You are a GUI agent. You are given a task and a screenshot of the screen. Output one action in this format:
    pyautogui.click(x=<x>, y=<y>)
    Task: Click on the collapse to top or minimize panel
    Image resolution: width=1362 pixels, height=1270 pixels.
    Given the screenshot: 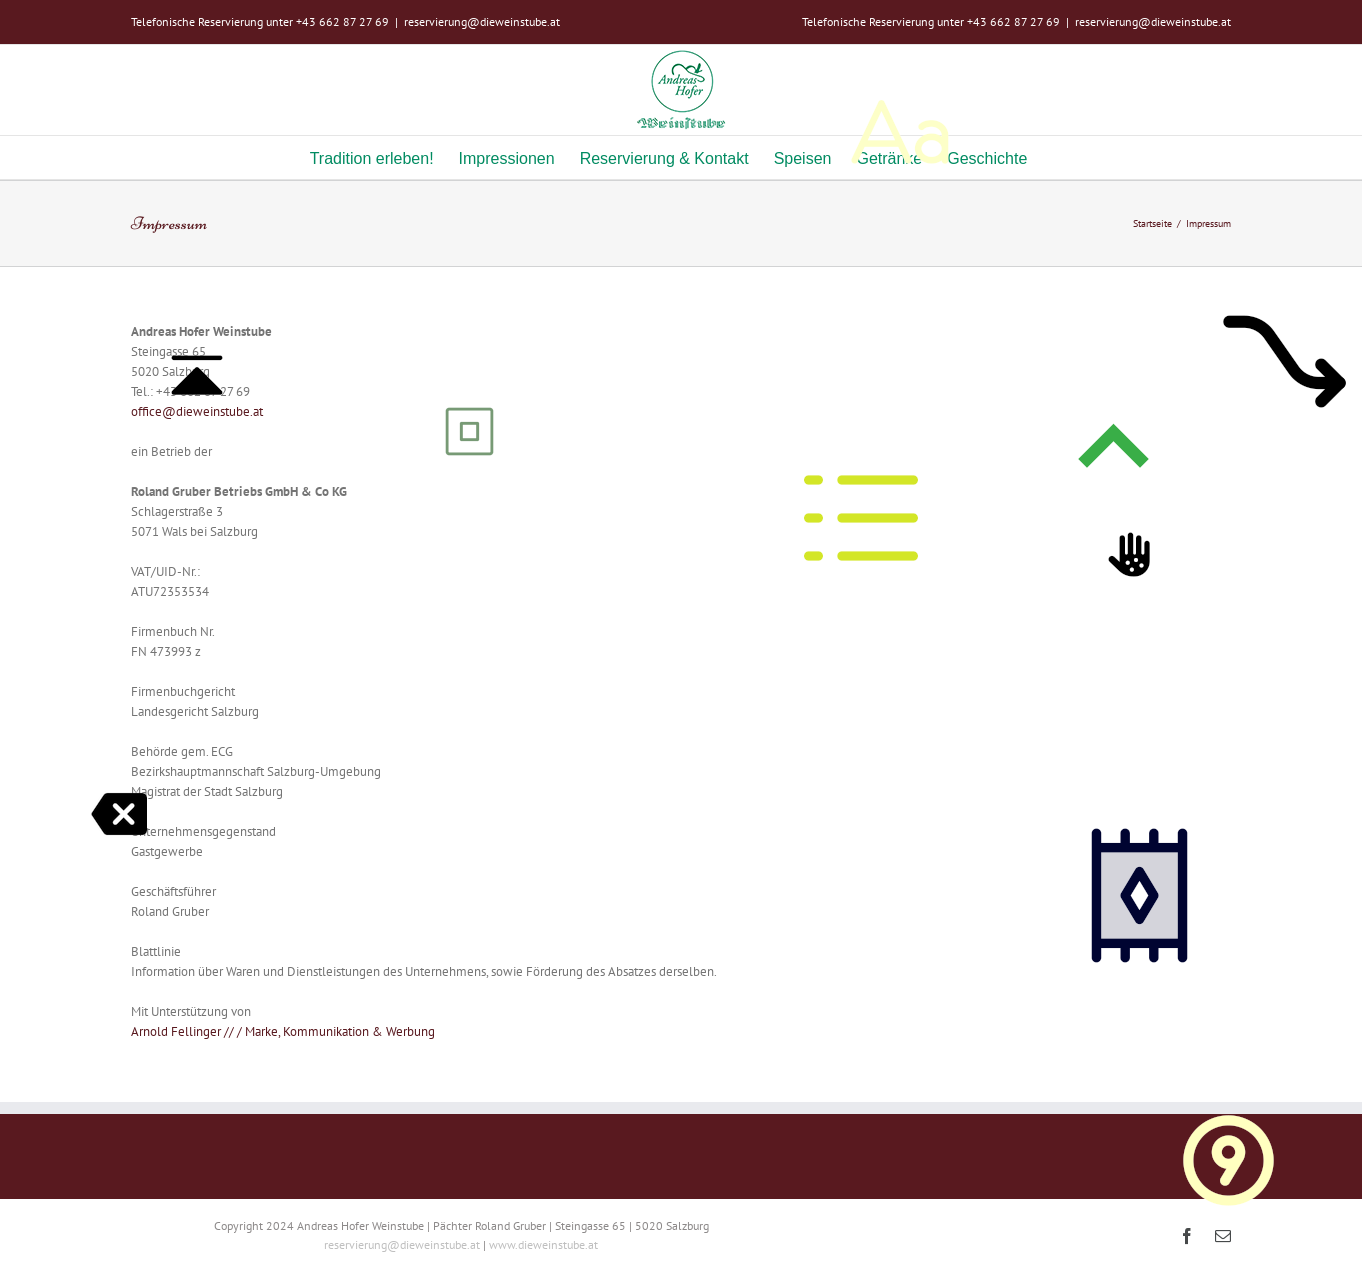 What is the action you would take?
    pyautogui.click(x=197, y=374)
    